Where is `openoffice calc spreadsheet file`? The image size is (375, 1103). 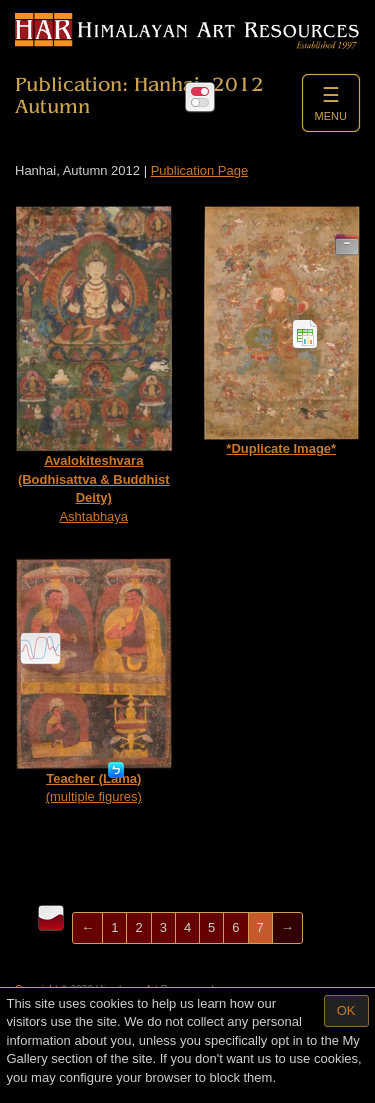
openoffice calc spreadsheet file is located at coordinates (305, 334).